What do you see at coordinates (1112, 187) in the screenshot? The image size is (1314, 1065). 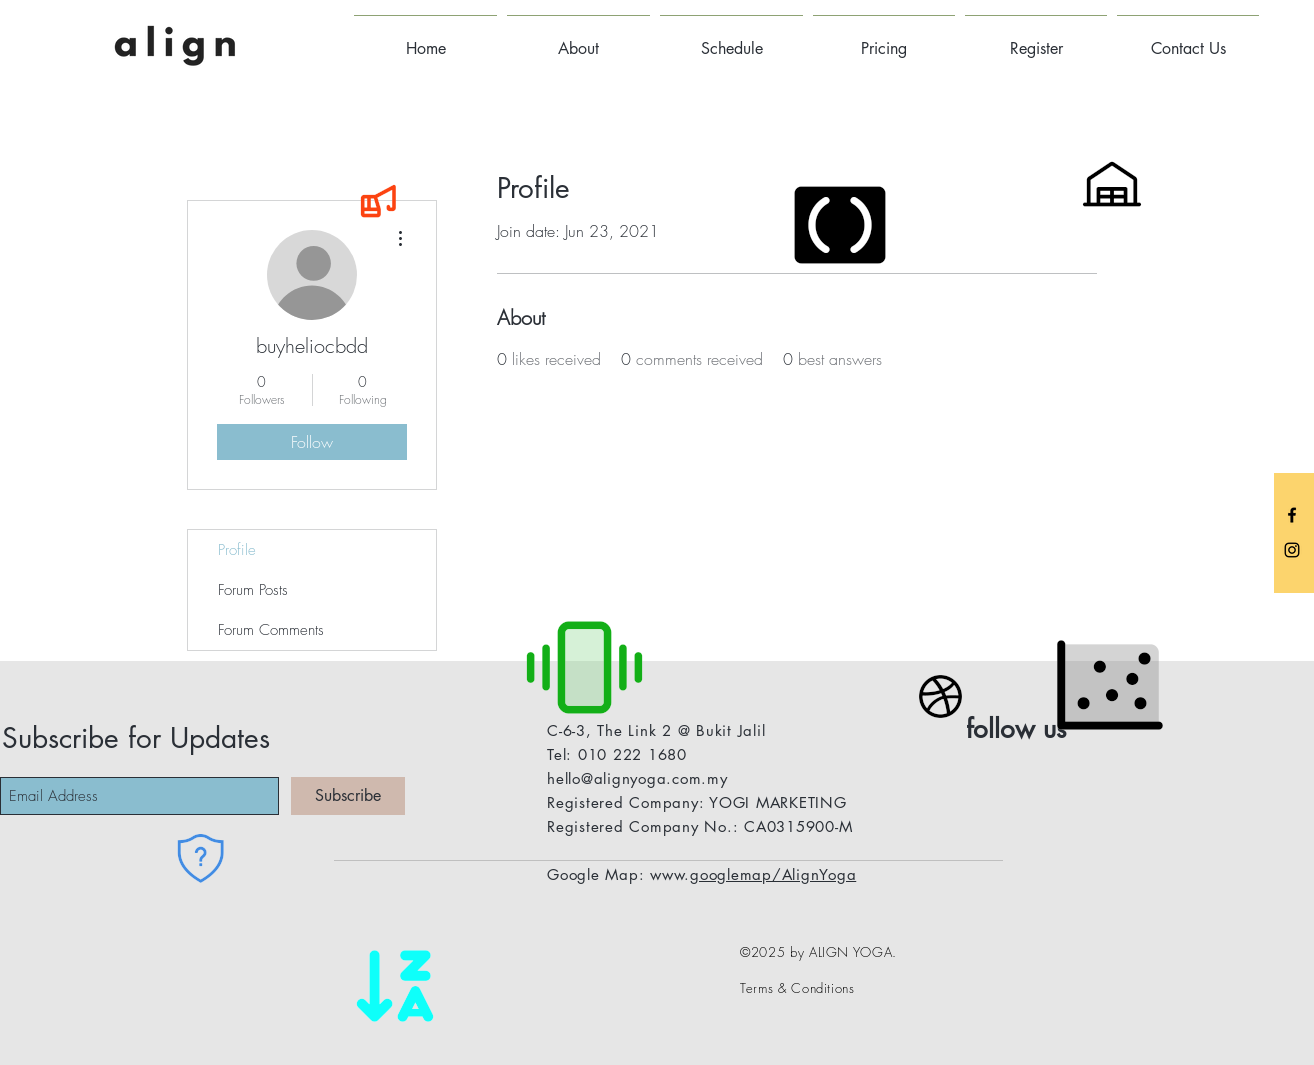 I see `access garage or parking controls` at bounding box center [1112, 187].